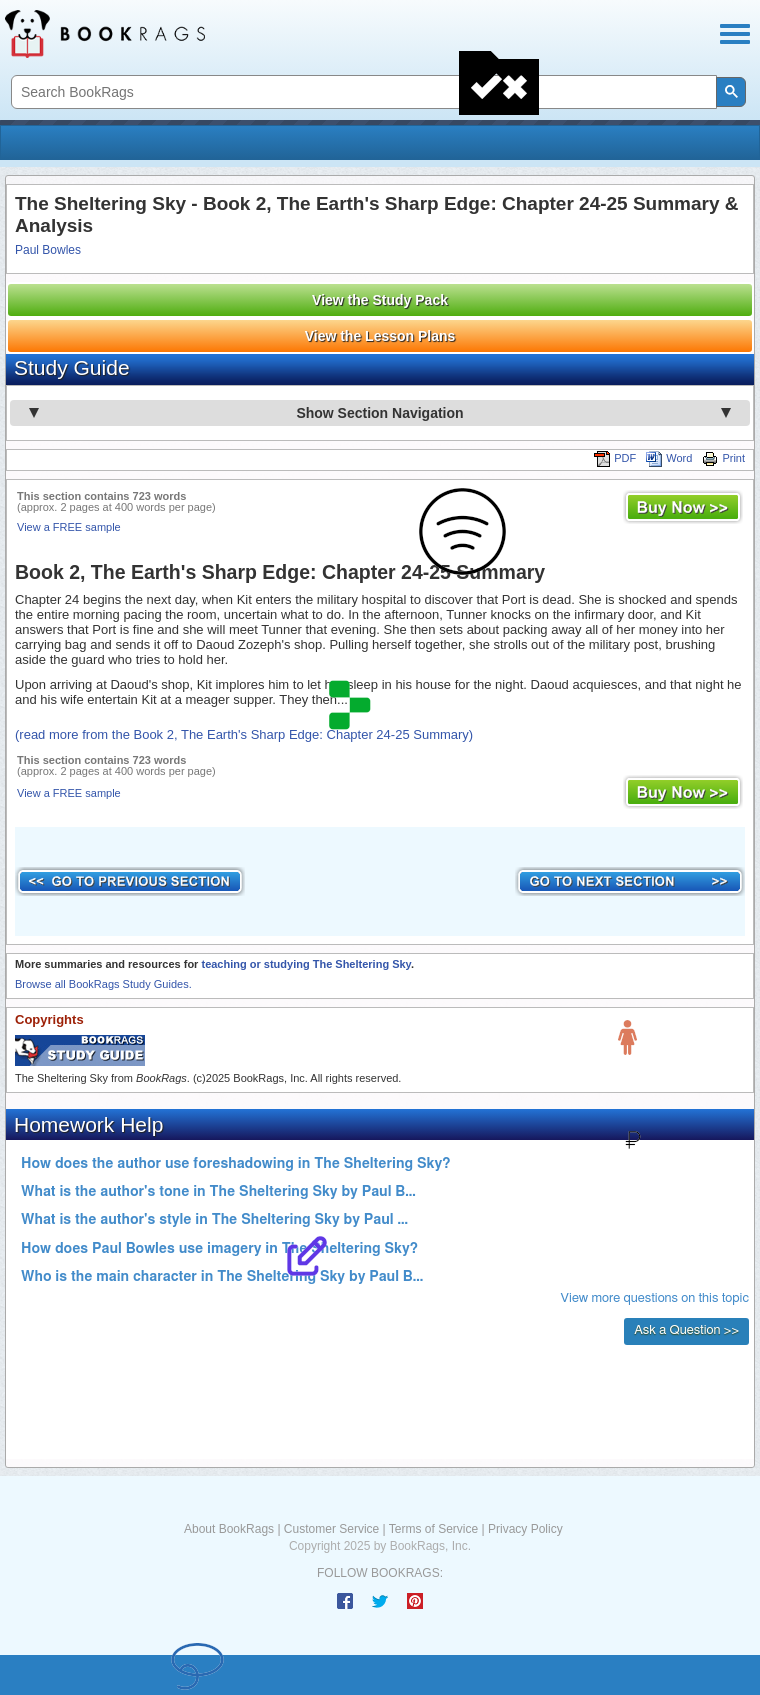  Describe the element at coordinates (462, 531) in the screenshot. I see `open Spotify` at that location.